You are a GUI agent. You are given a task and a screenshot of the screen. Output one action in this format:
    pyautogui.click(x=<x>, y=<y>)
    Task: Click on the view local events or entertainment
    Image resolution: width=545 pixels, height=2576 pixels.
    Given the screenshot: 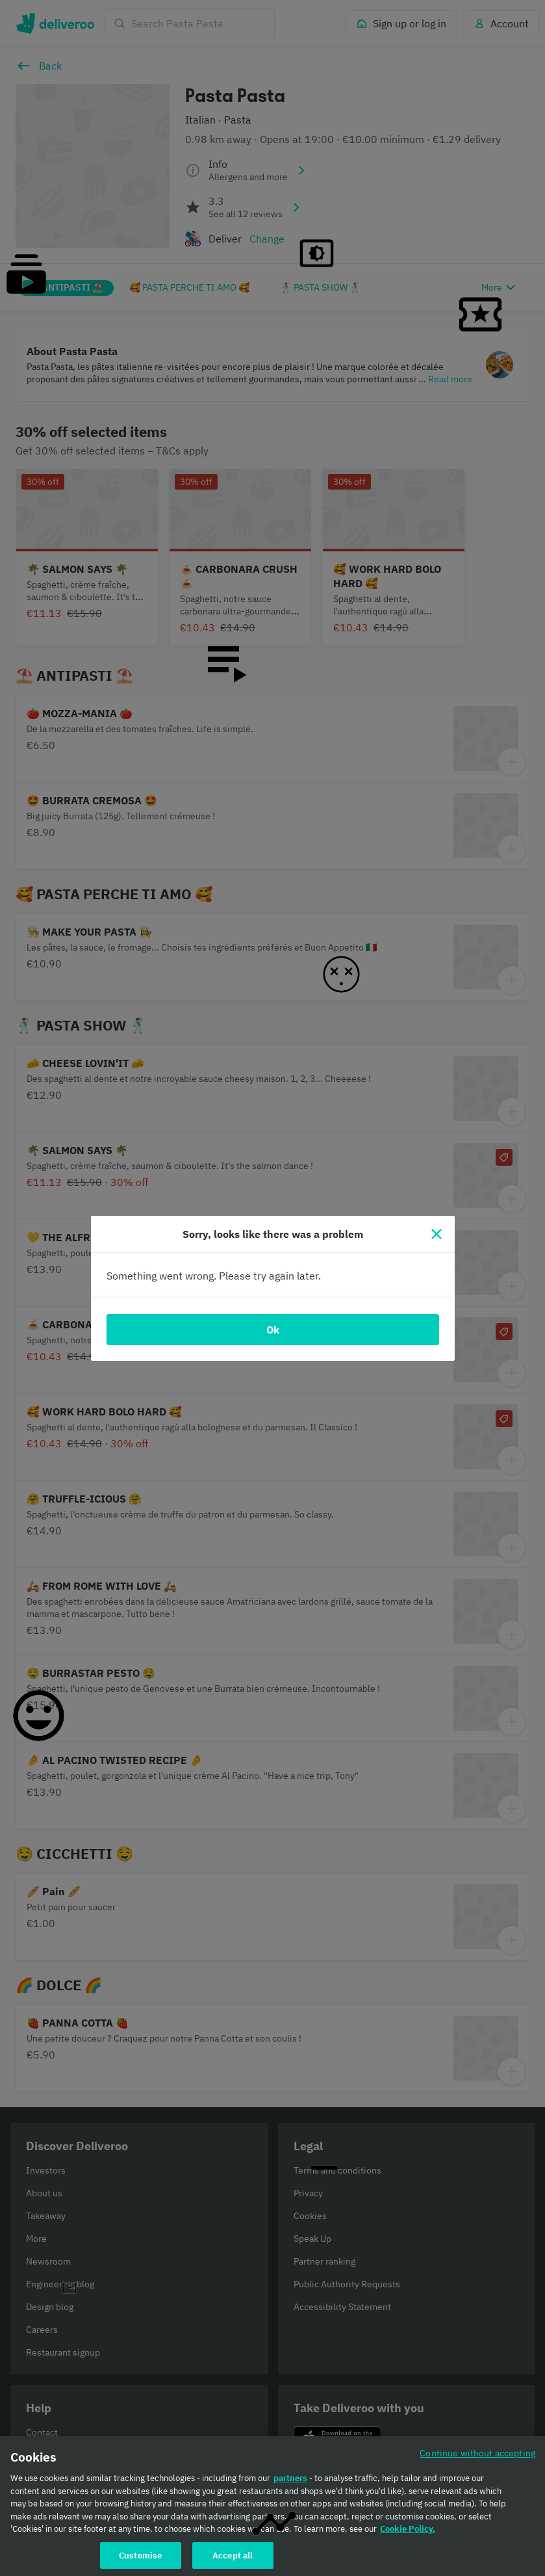 What is the action you would take?
    pyautogui.click(x=480, y=314)
    